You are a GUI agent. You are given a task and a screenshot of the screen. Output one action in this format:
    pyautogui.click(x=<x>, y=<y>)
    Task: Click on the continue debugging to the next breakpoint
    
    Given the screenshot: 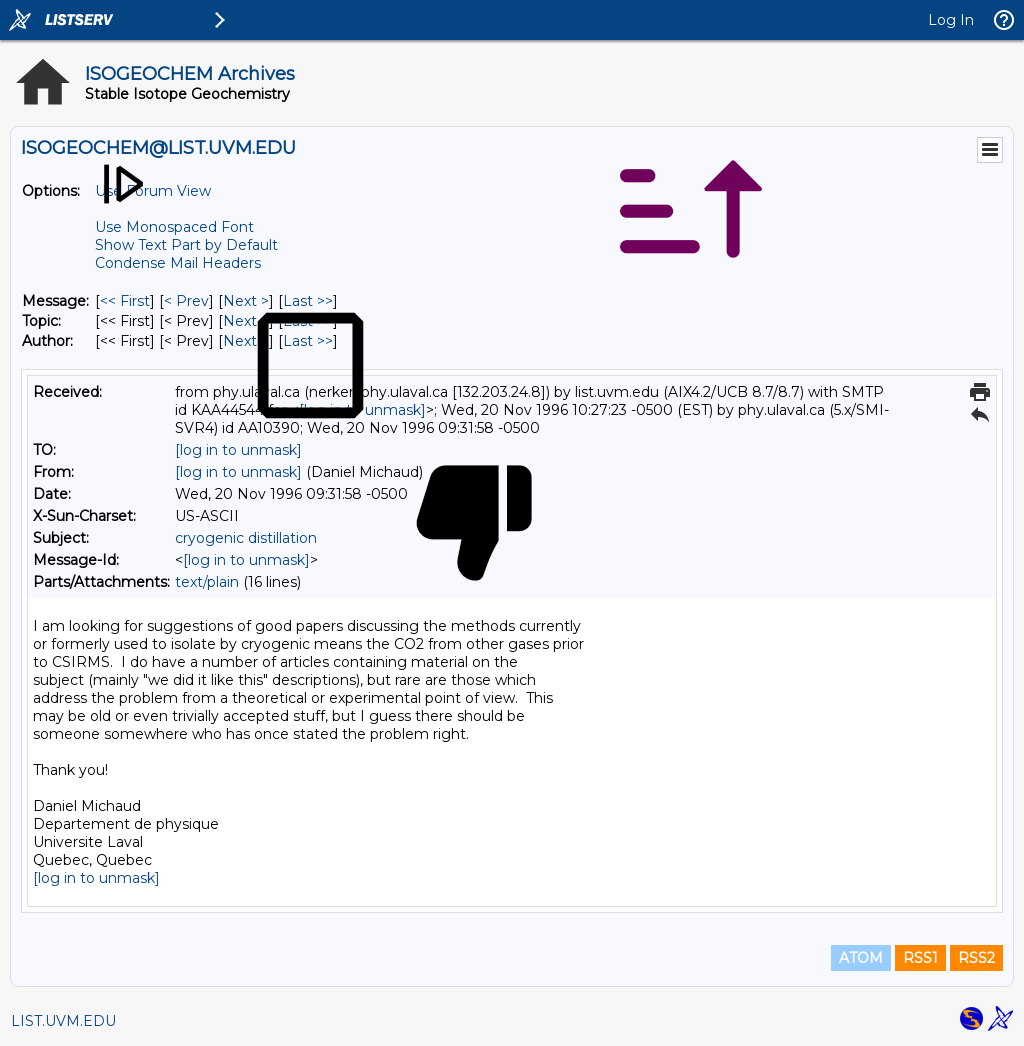 What is the action you would take?
    pyautogui.click(x=122, y=184)
    